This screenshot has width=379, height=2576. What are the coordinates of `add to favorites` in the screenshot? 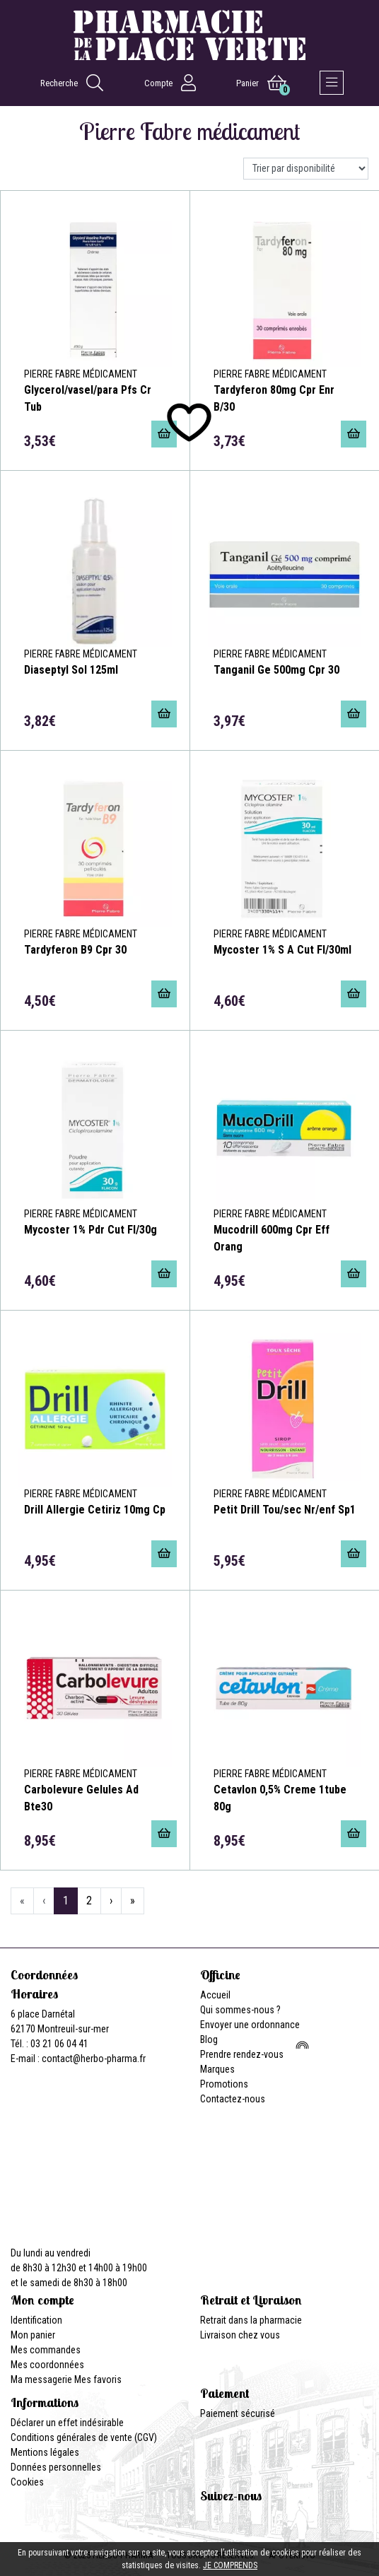 It's located at (189, 421).